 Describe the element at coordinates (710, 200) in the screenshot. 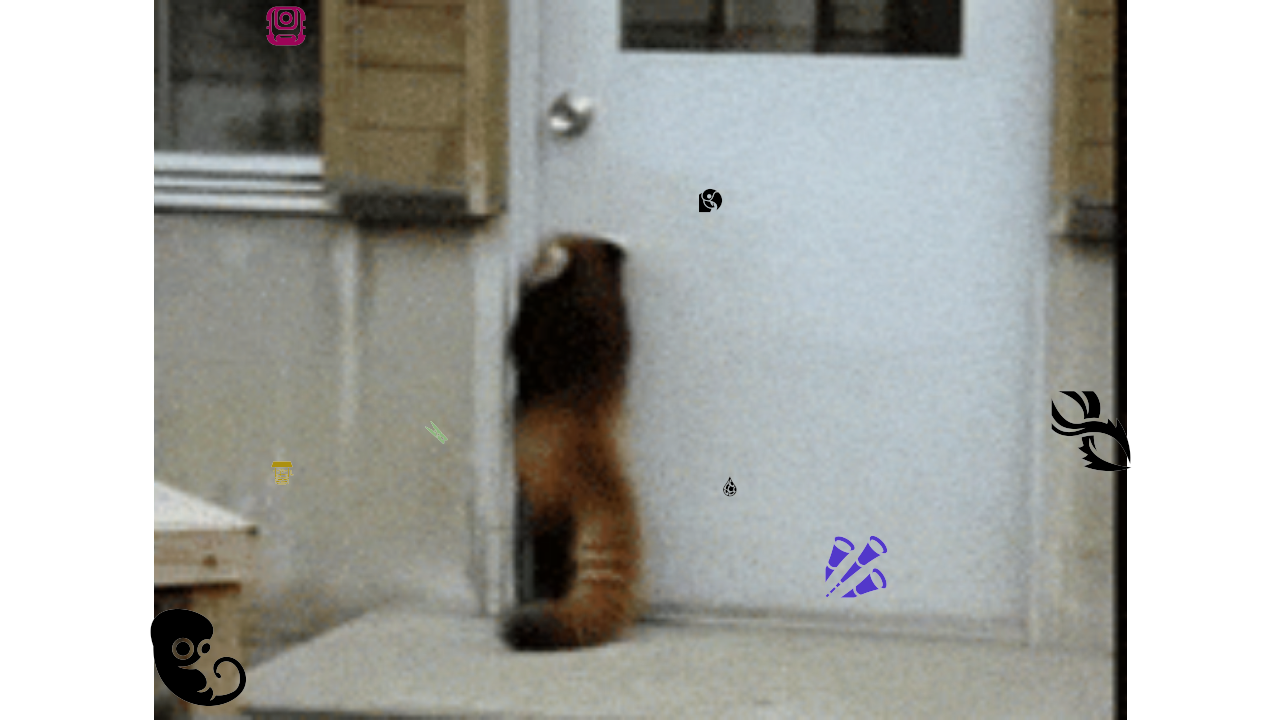

I see `select parrot as your avatar or character` at that location.